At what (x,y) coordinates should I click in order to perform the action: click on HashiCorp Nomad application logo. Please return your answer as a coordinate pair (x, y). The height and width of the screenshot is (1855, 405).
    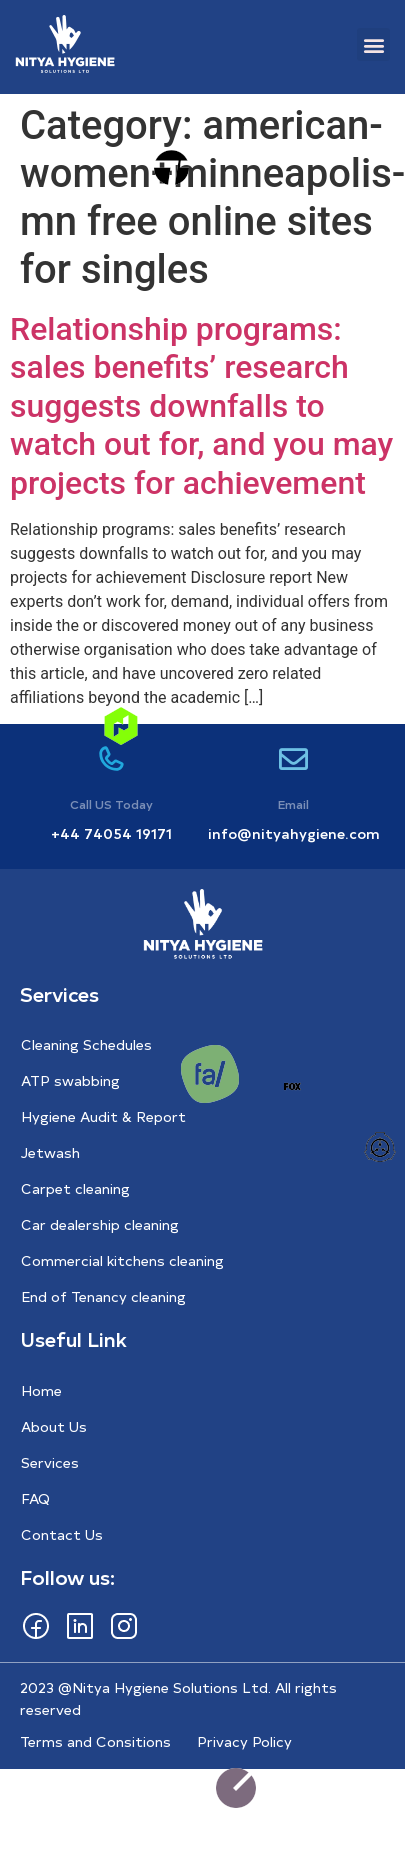
    Looking at the image, I should click on (121, 726).